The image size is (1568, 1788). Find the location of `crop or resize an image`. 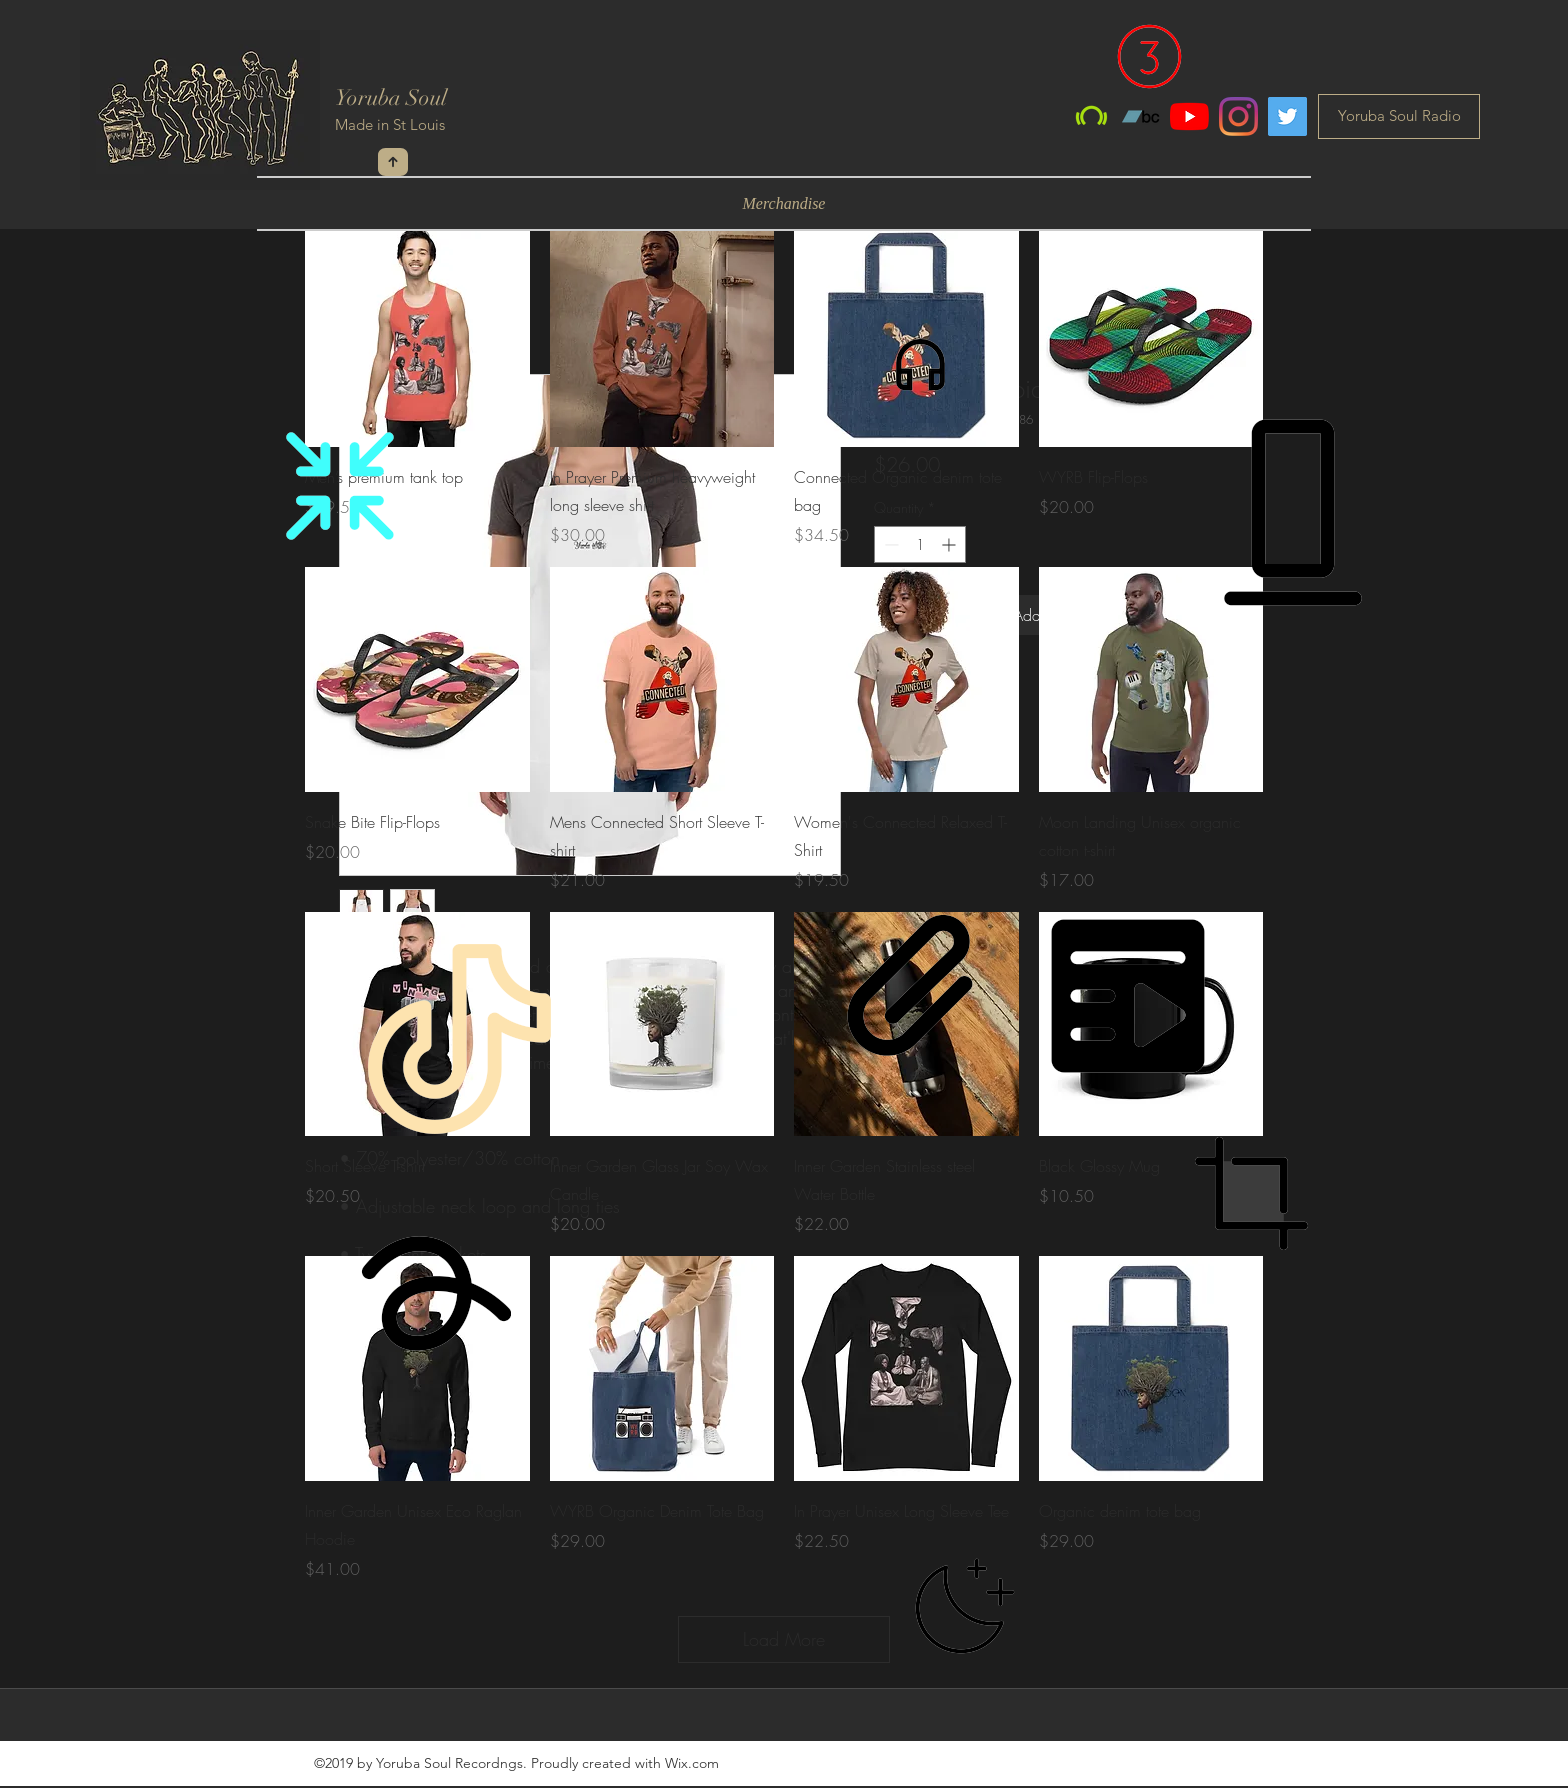

crop or resize an image is located at coordinates (1251, 1193).